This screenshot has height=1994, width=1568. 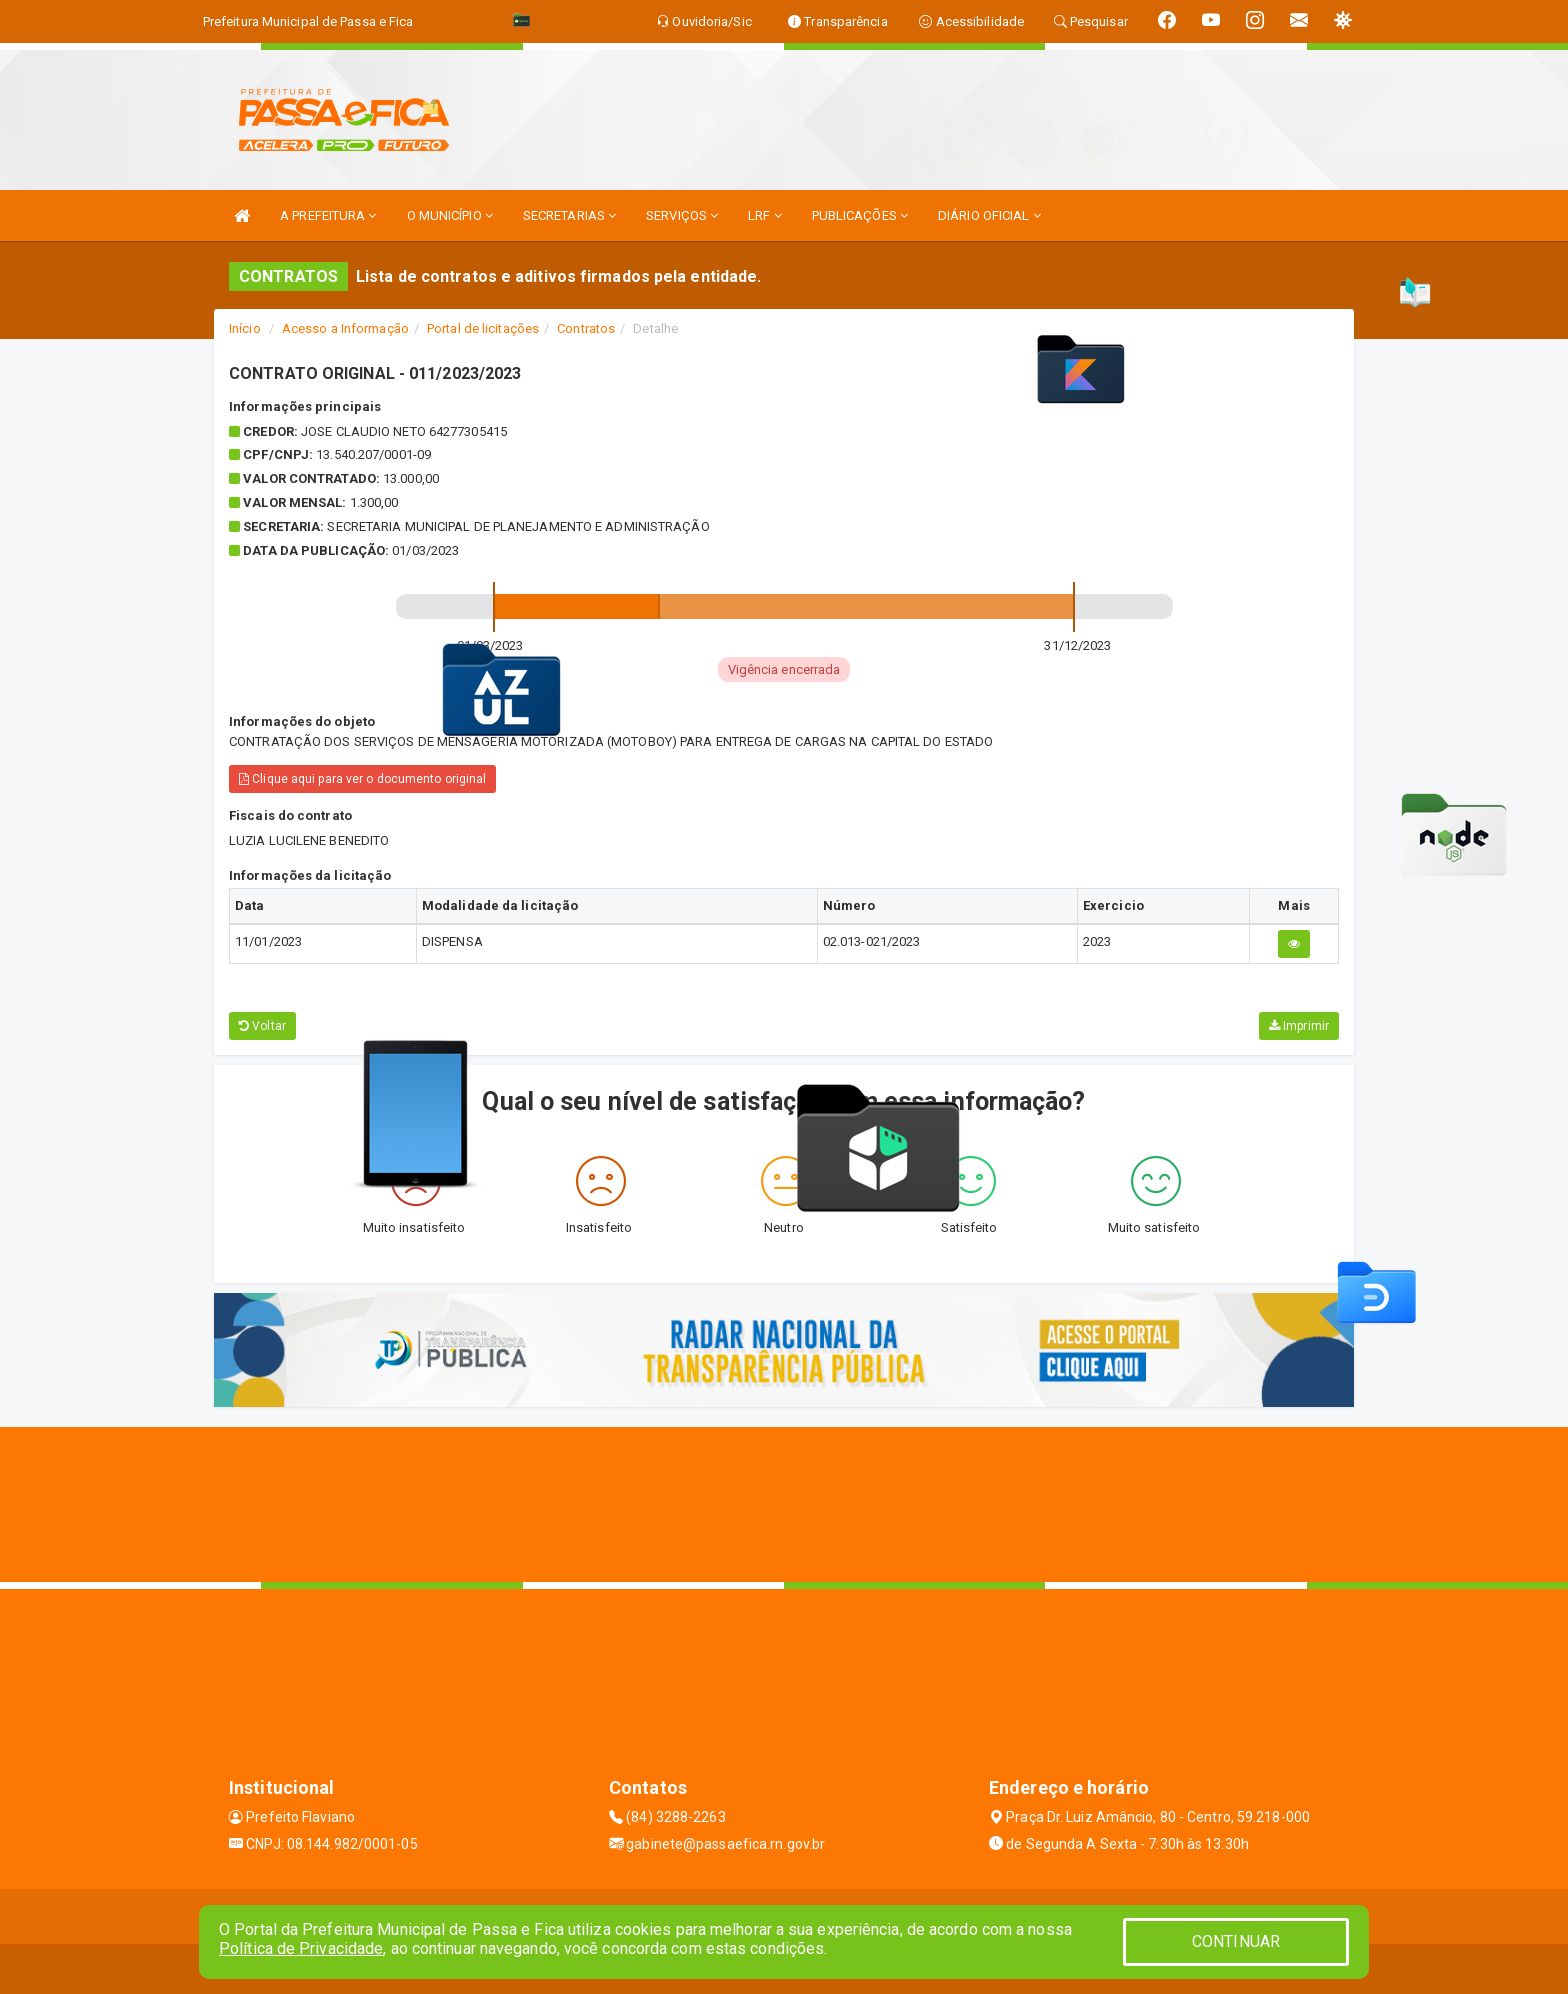 I want to click on upload files to a location-based folder, so click(x=430, y=108).